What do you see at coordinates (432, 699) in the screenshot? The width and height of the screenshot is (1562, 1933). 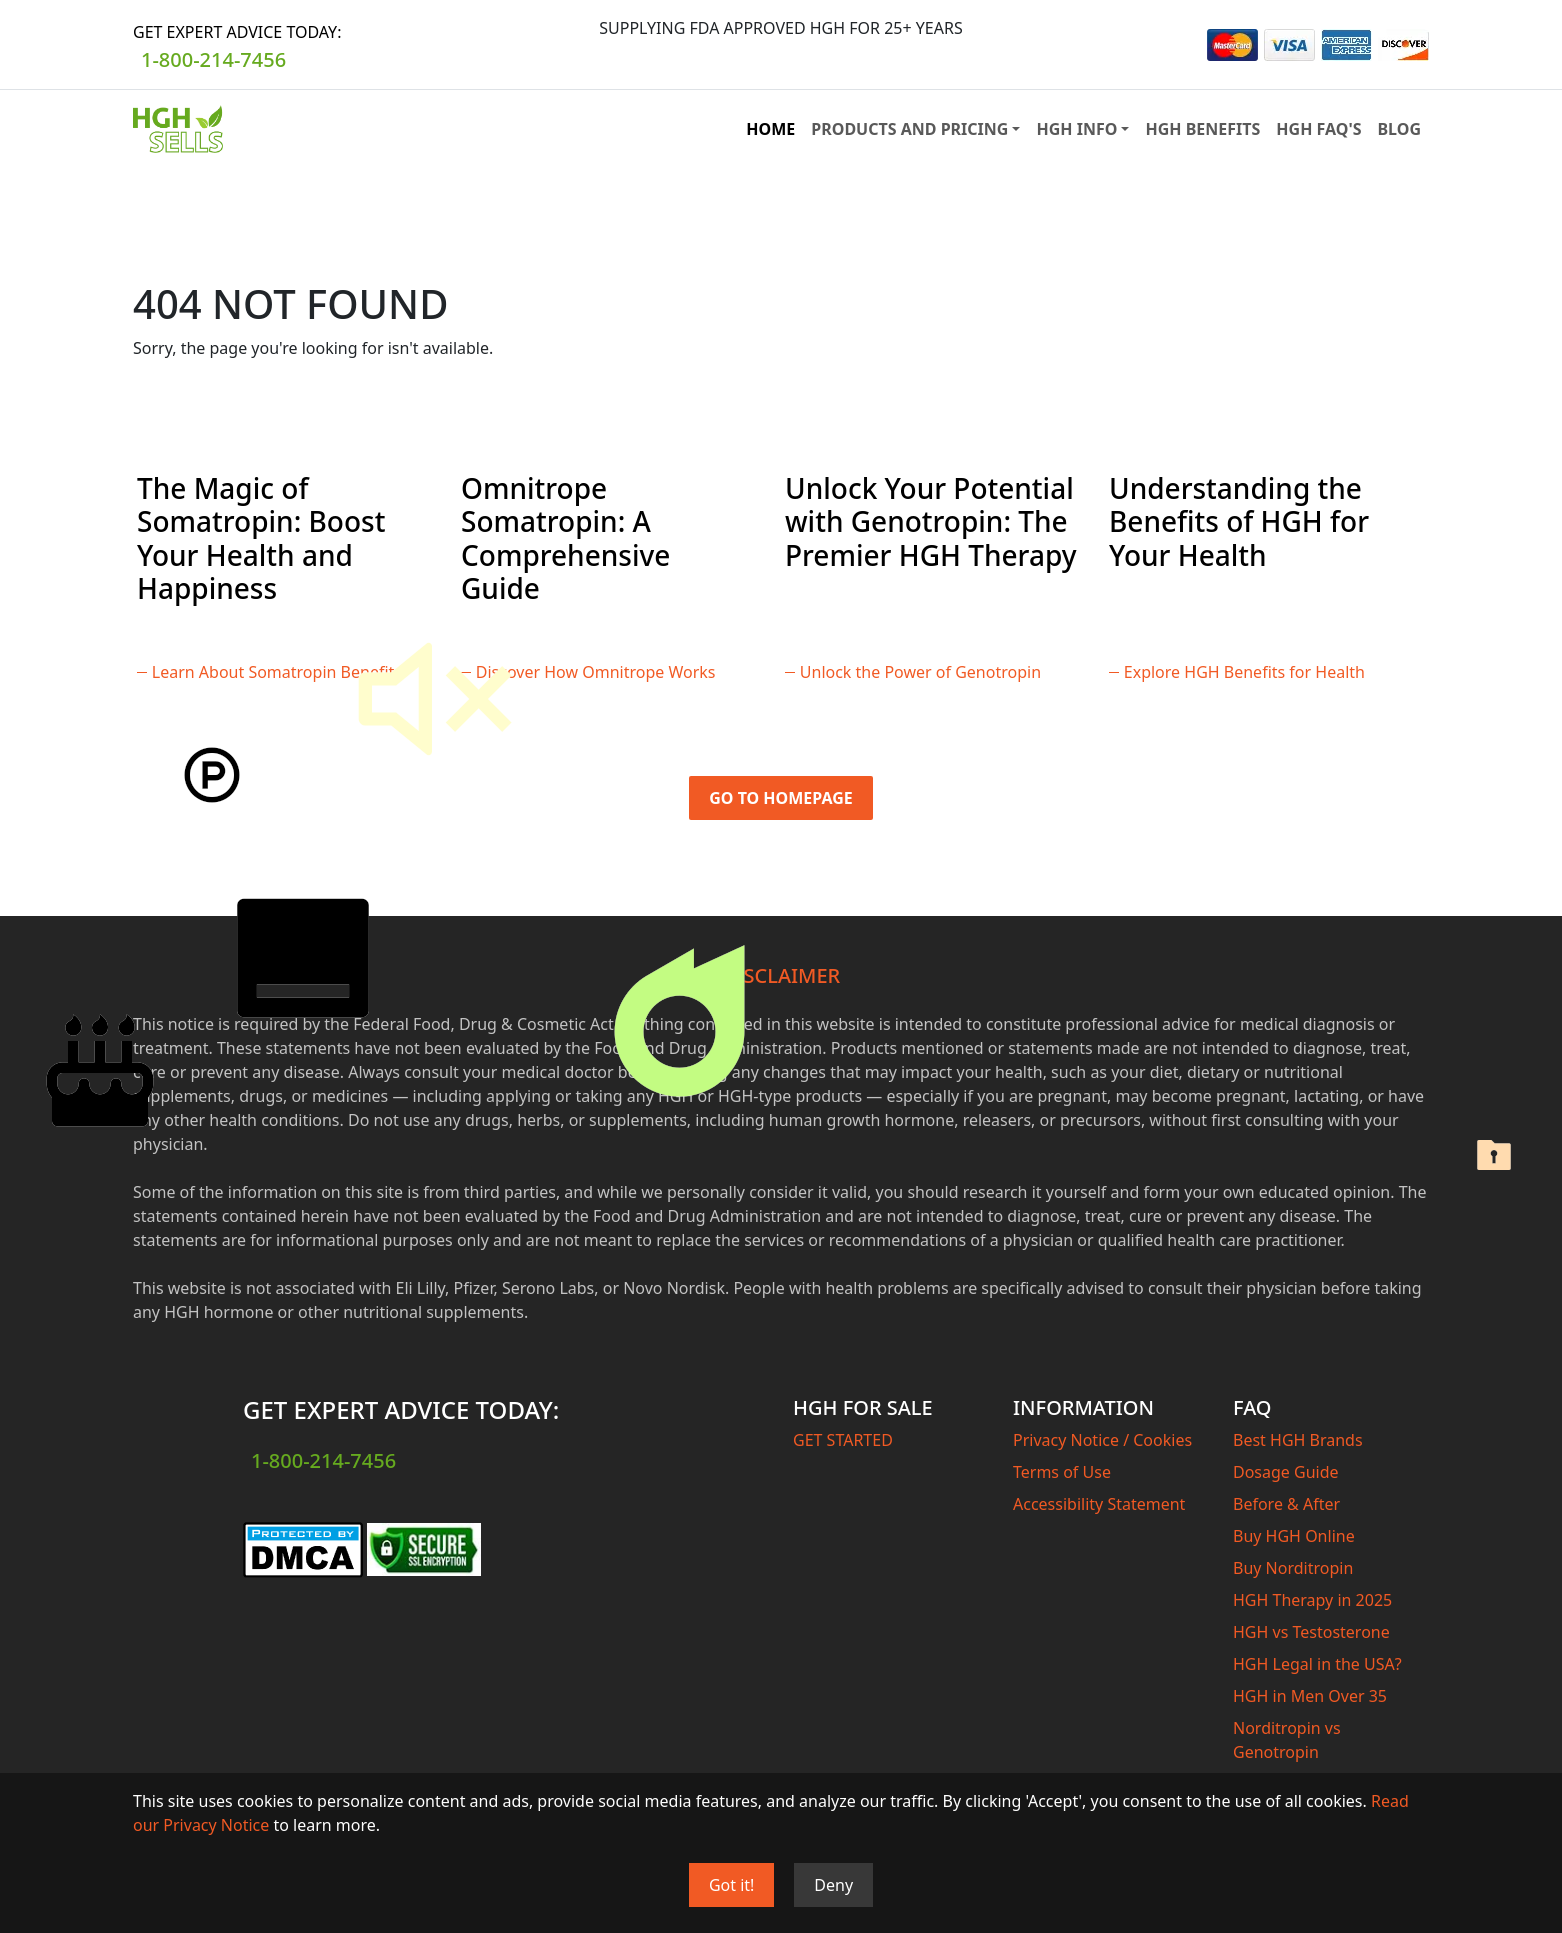 I see `mute audio or sound` at bounding box center [432, 699].